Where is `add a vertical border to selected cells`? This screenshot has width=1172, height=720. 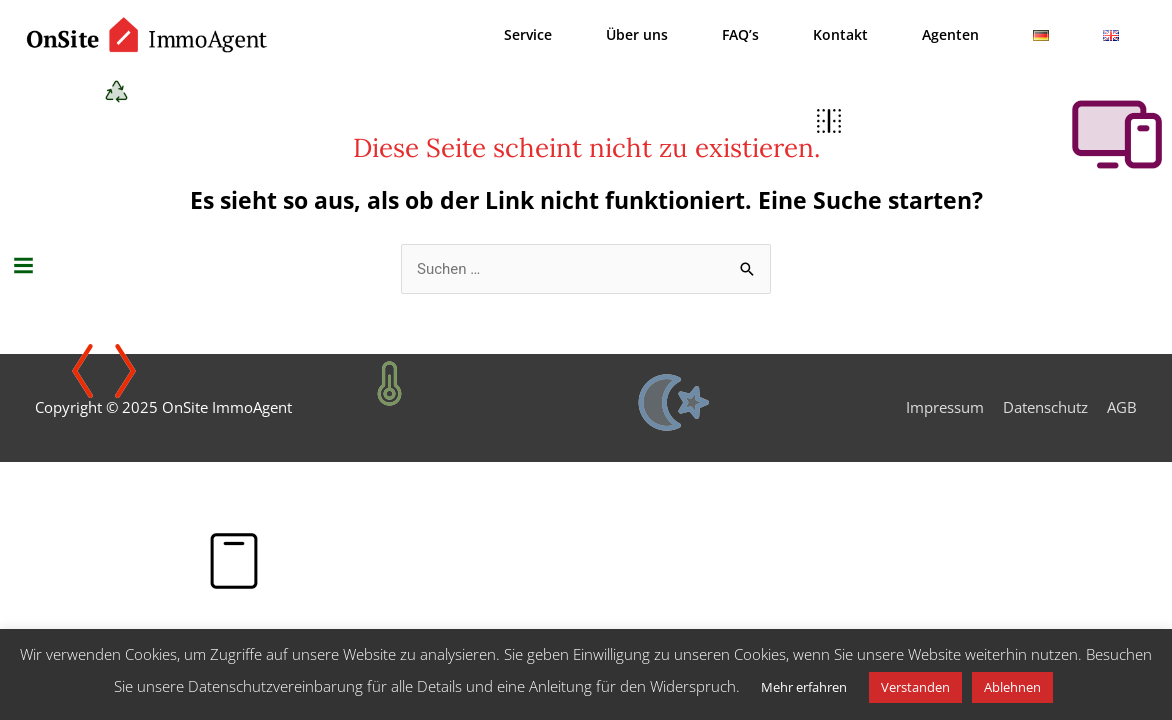
add a vertical border to selected cells is located at coordinates (829, 121).